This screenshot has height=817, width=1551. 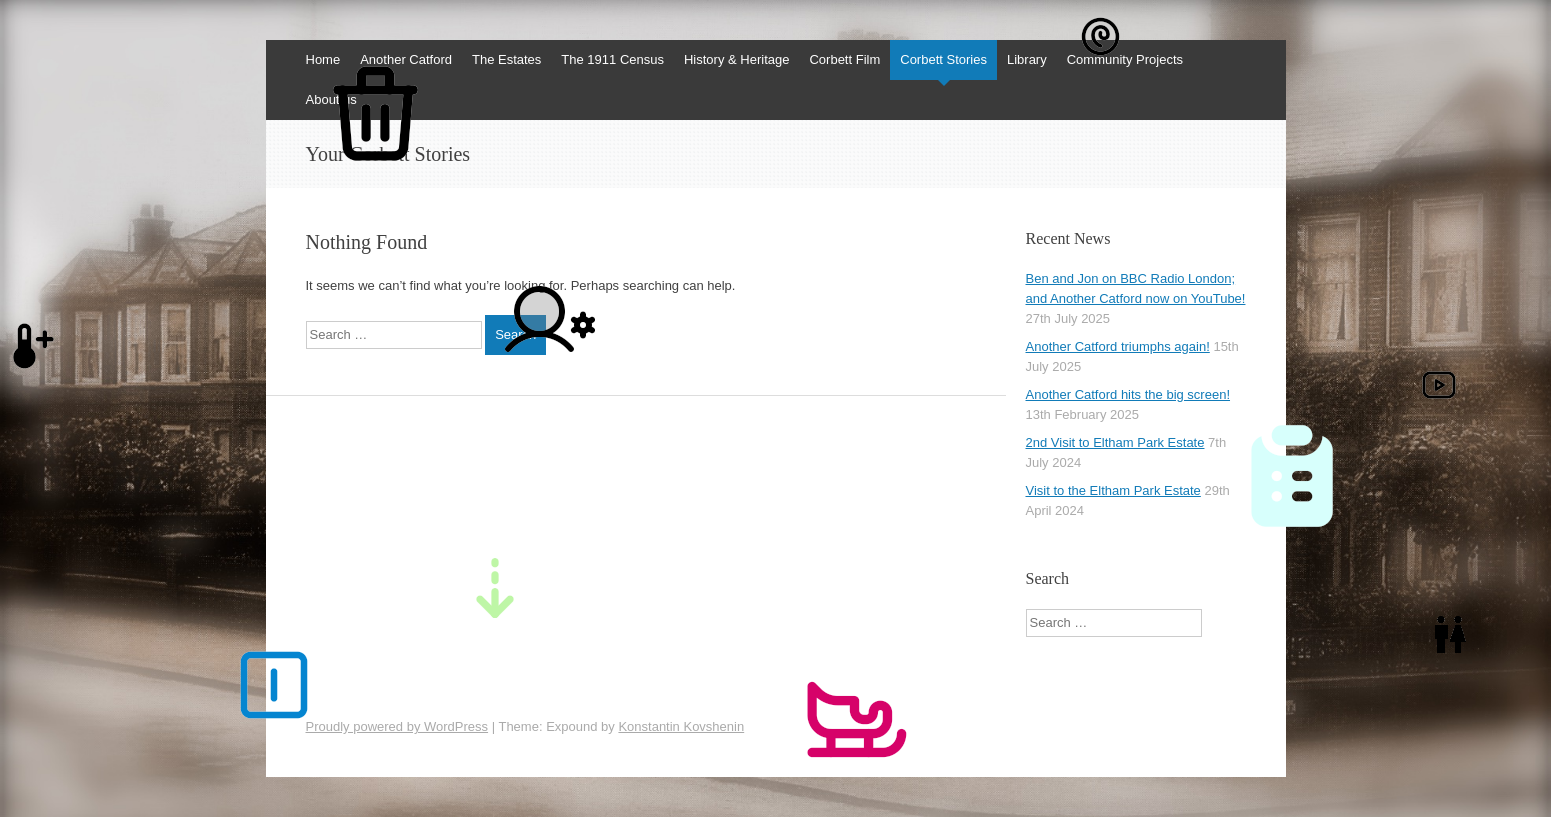 I want to click on access user settings or preferences, so click(x=547, y=322).